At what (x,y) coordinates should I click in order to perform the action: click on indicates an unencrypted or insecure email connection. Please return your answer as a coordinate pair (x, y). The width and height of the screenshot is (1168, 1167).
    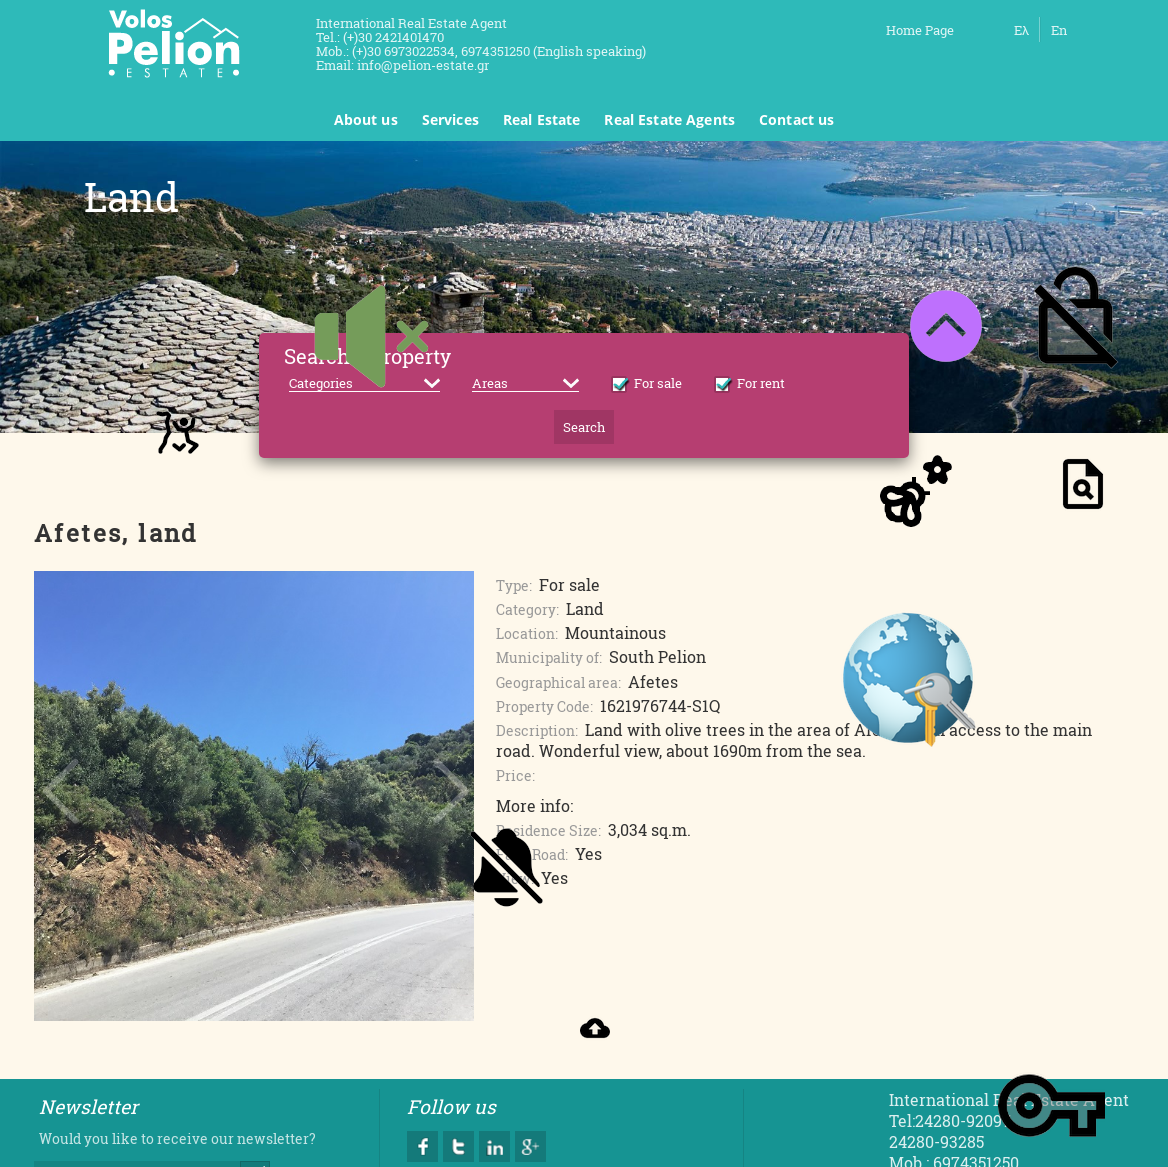
    Looking at the image, I should click on (1075, 317).